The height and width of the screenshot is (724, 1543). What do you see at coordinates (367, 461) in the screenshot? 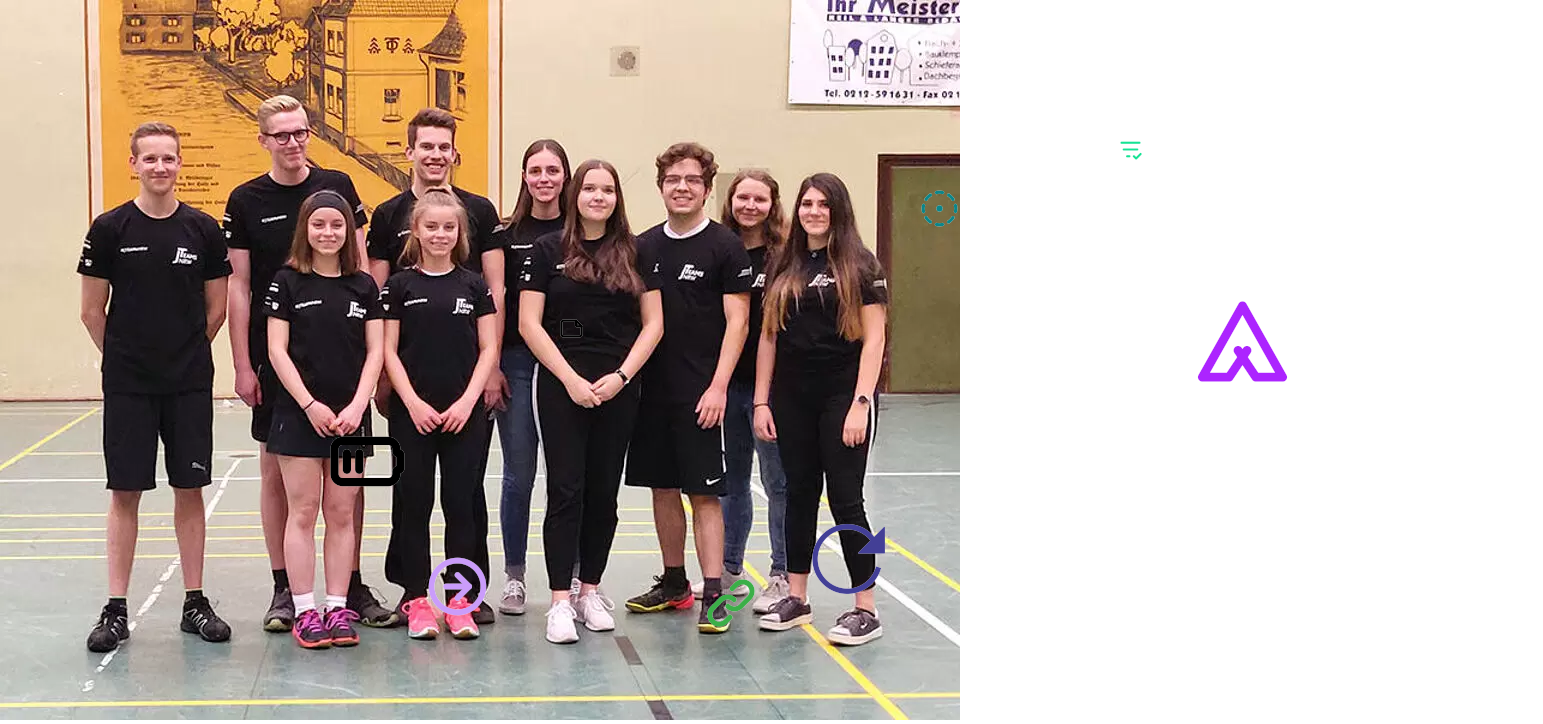
I see `indicates low battery level` at bounding box center [367, 461].